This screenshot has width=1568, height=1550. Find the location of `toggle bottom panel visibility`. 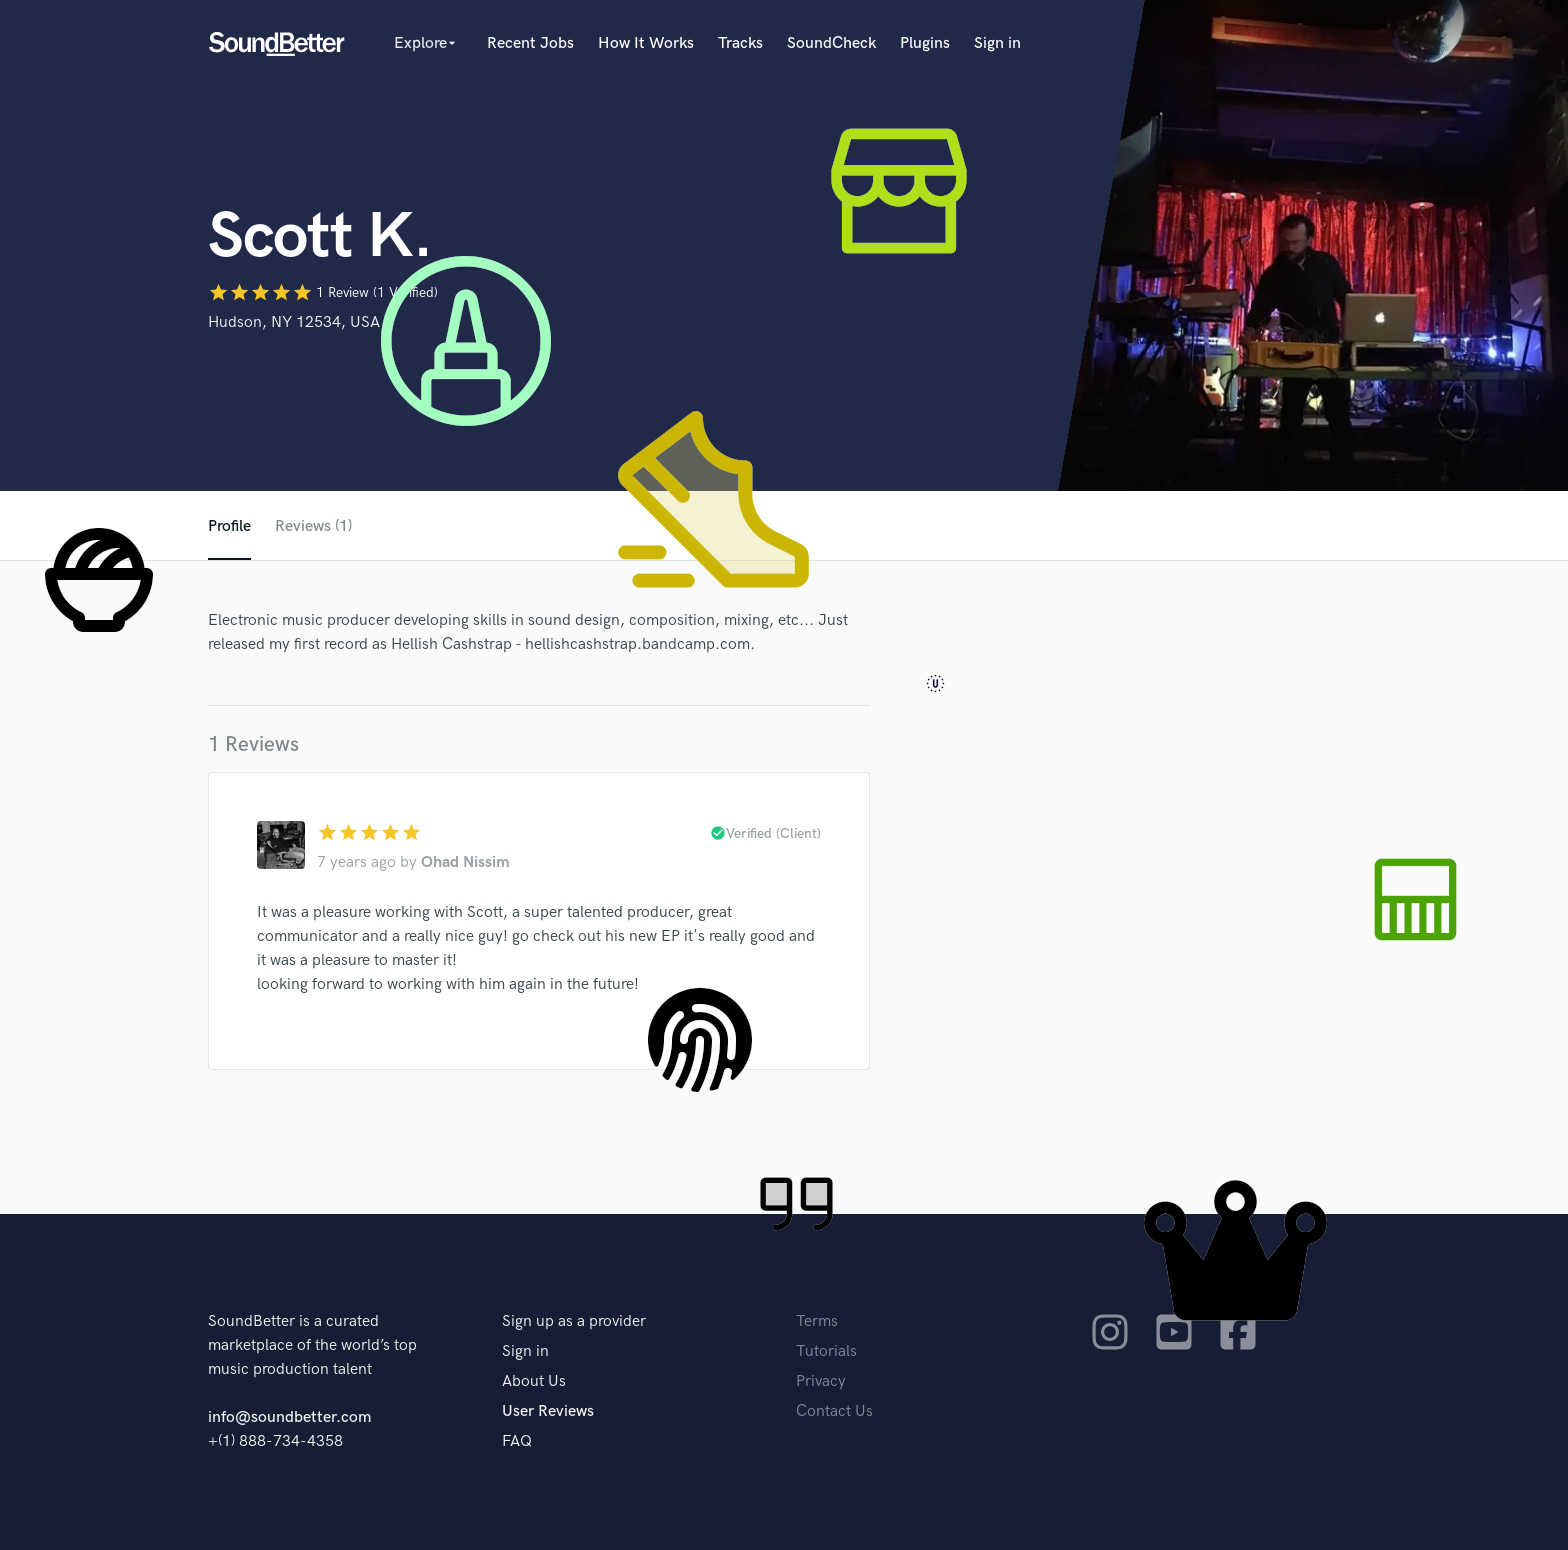

toggle bottom panel visibility is located at coordinates (1415, 899).